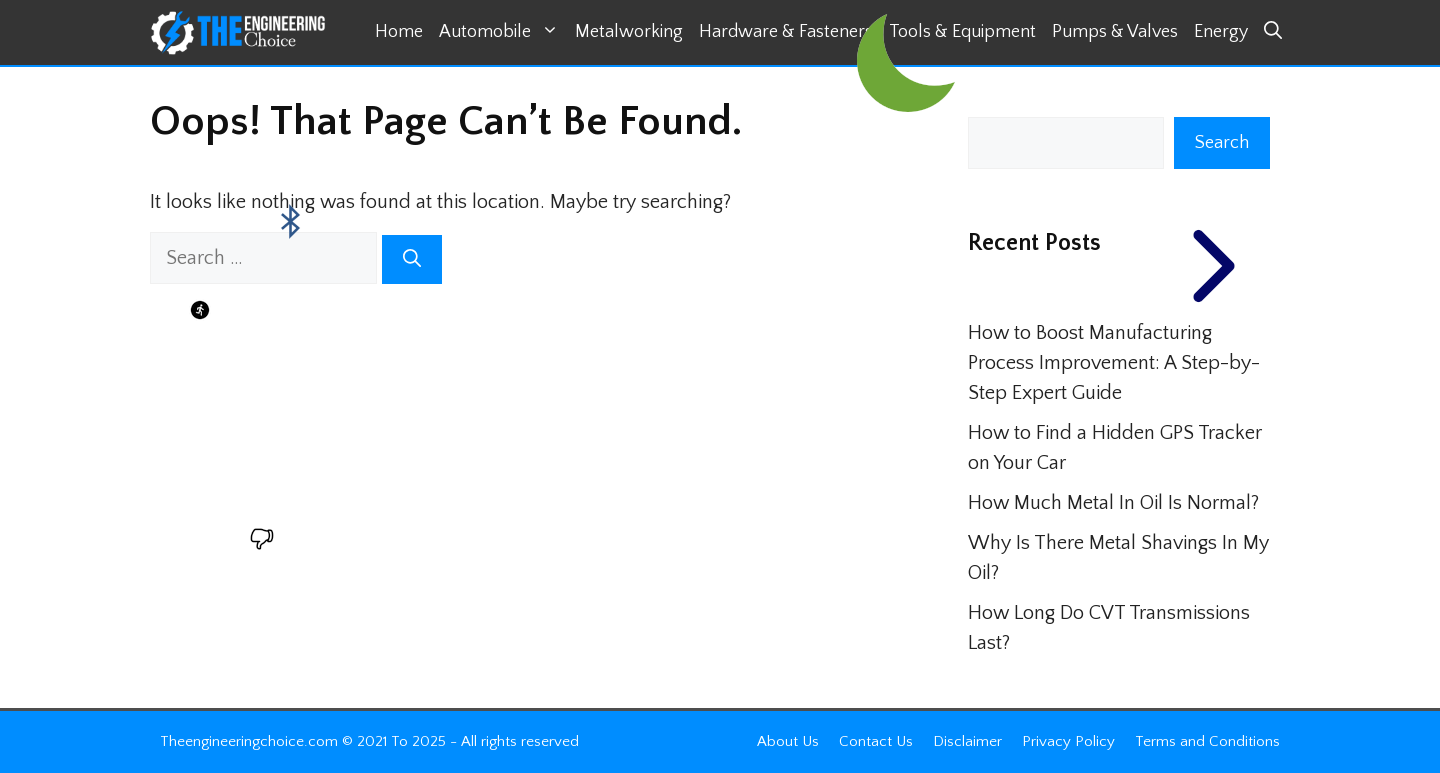  Describe the element at coordinates (262, 538) in the screenshot. I see `dislike or downvote content` at that location.